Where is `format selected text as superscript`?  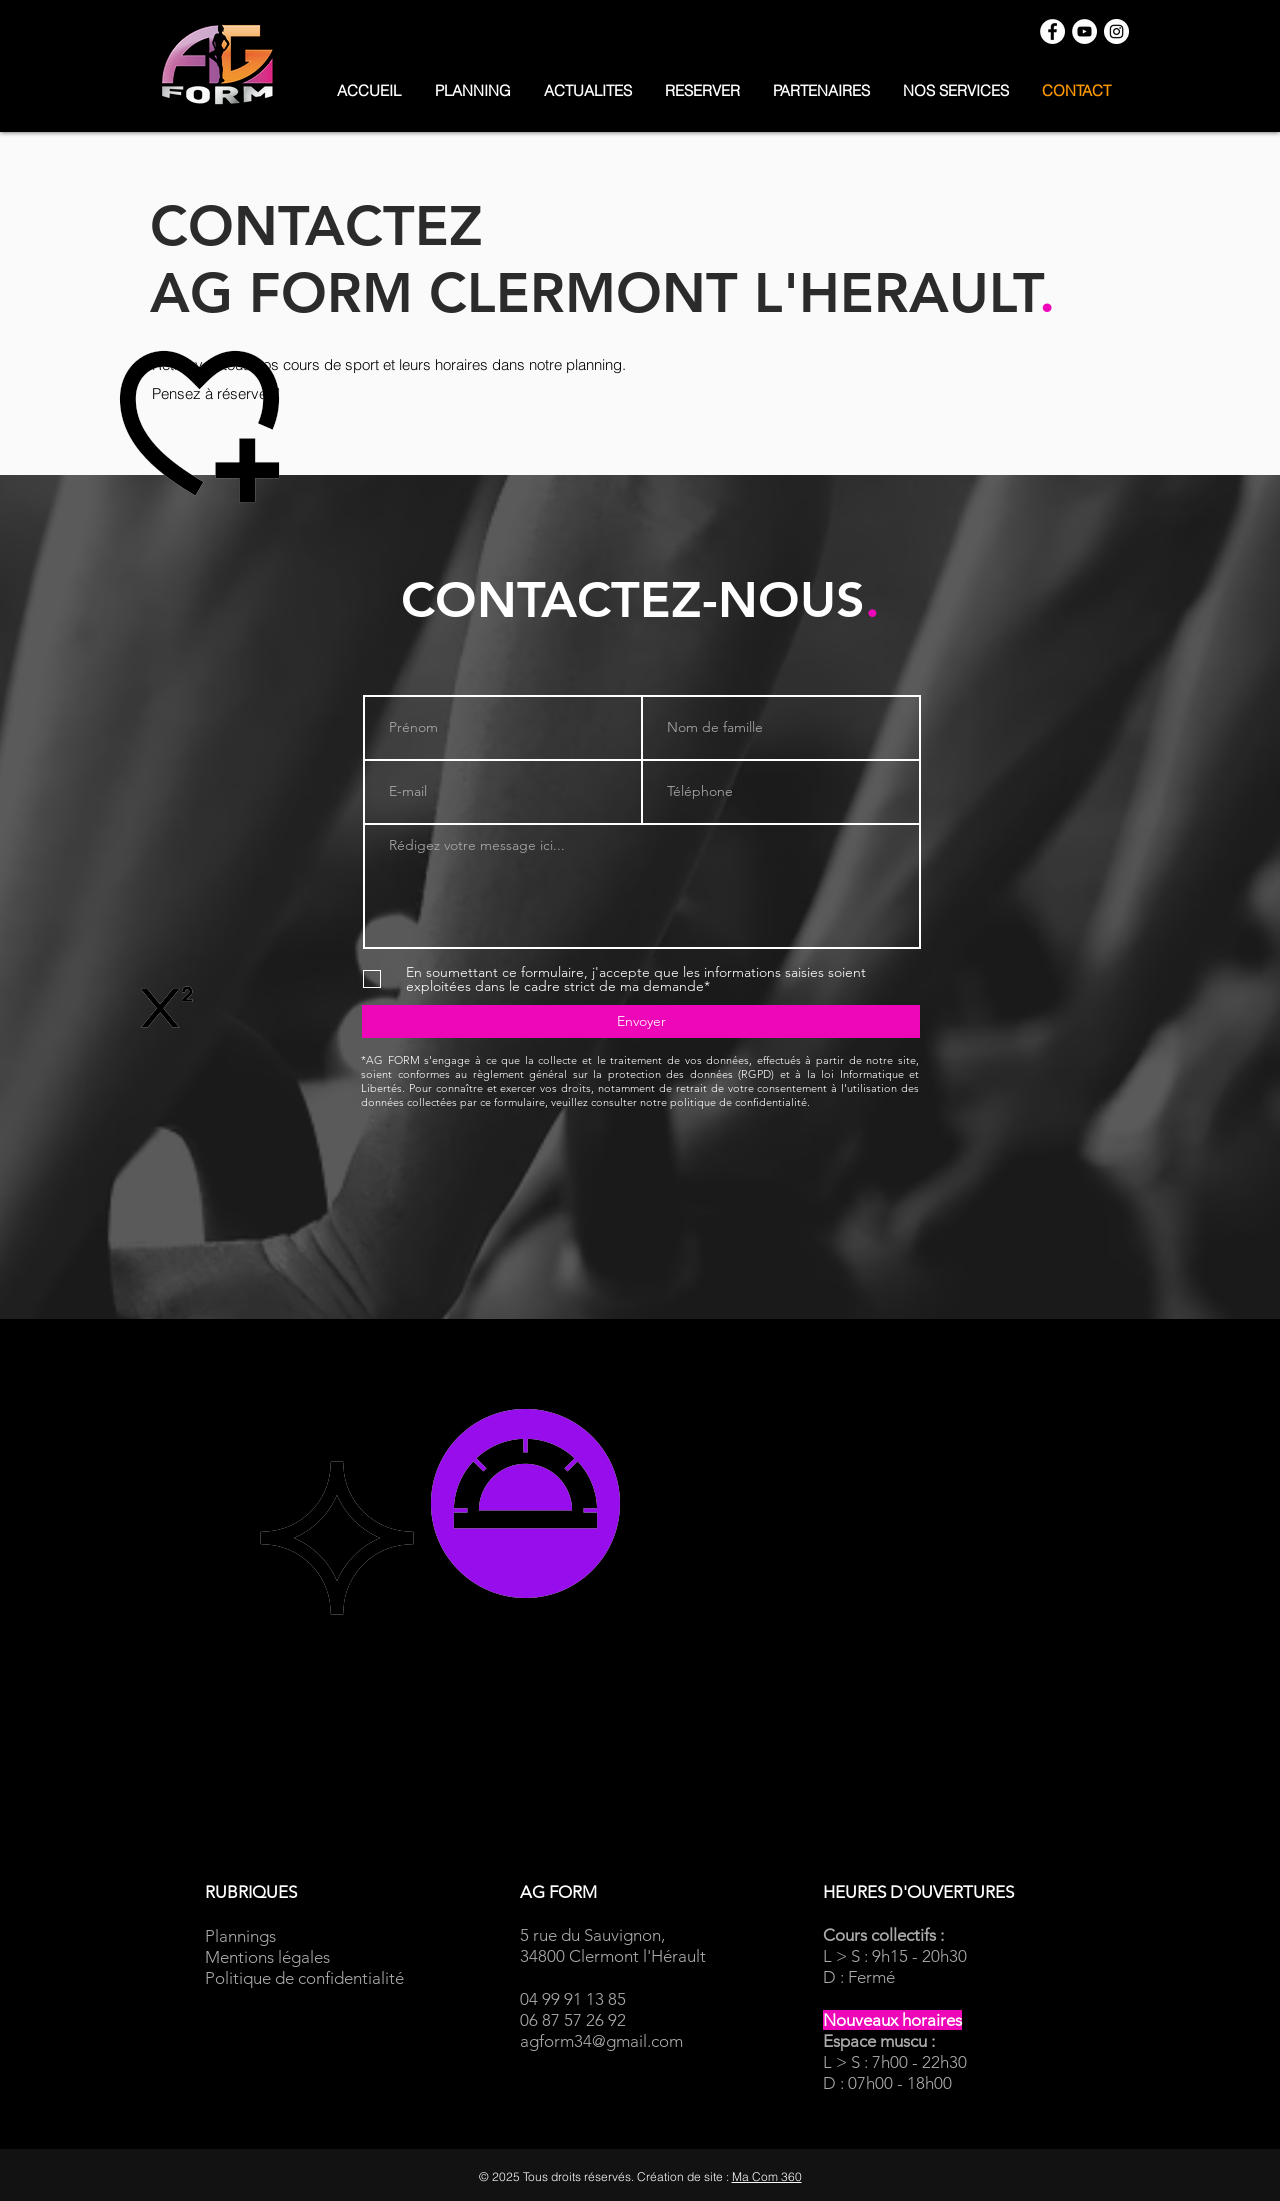 format selected text as superscript is located at coordinates (164, 1007).